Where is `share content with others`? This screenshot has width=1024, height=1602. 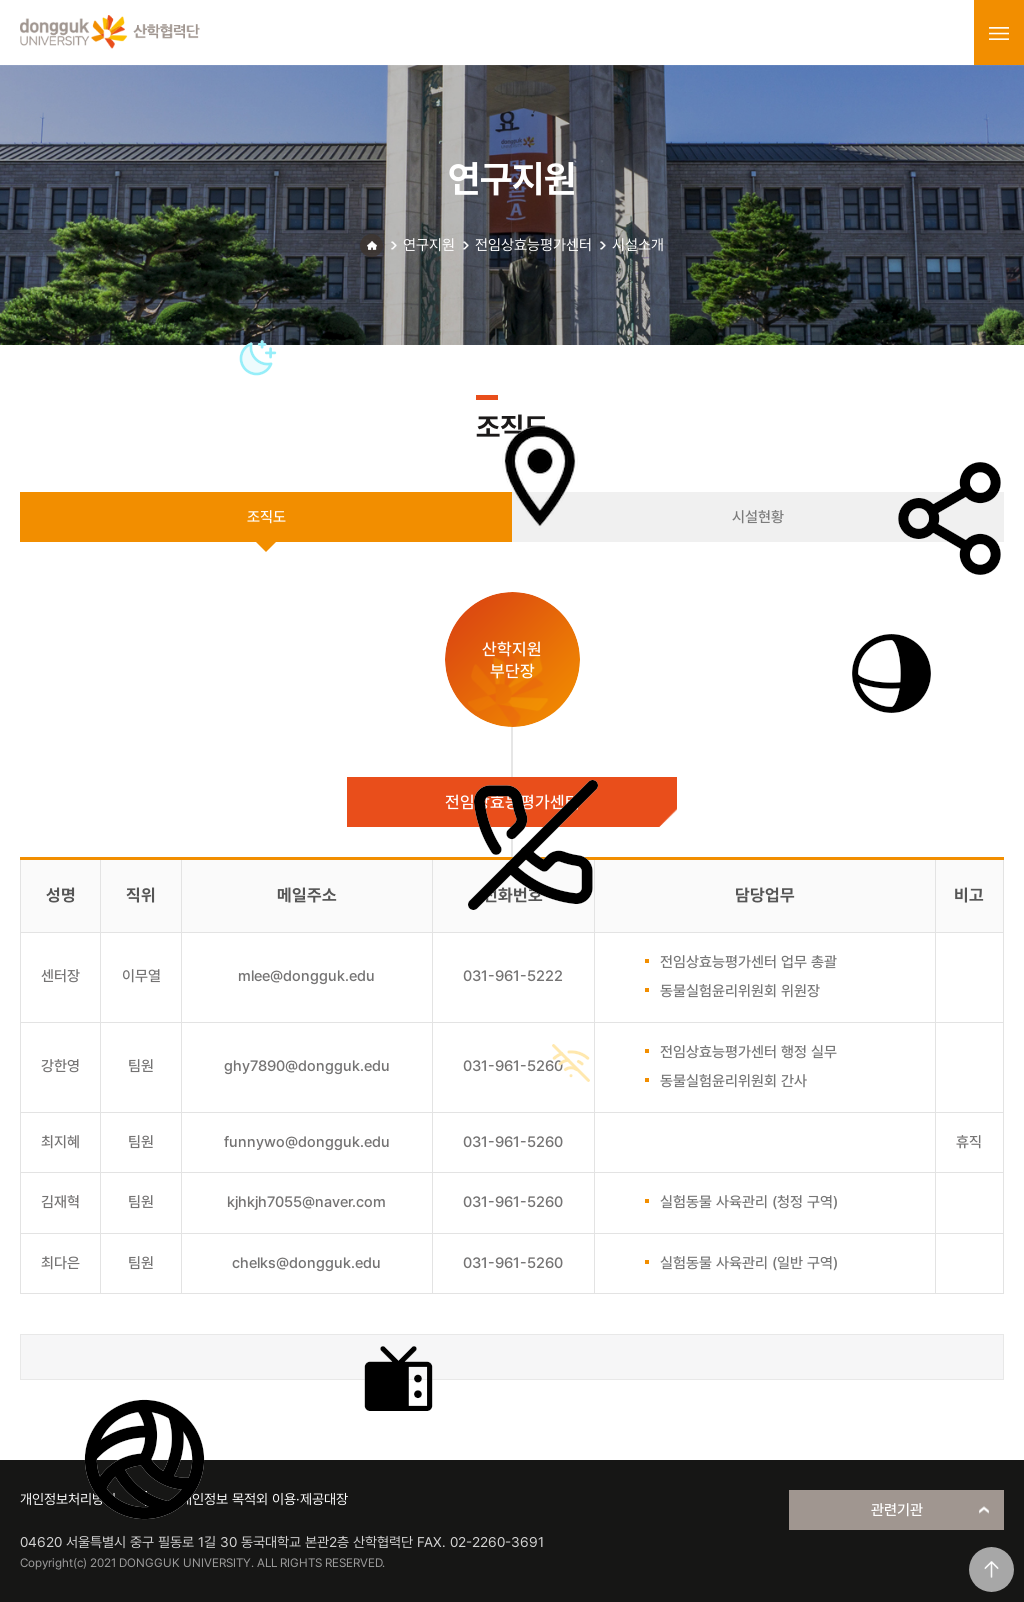 share content with others is located at coordinates (949, 518).